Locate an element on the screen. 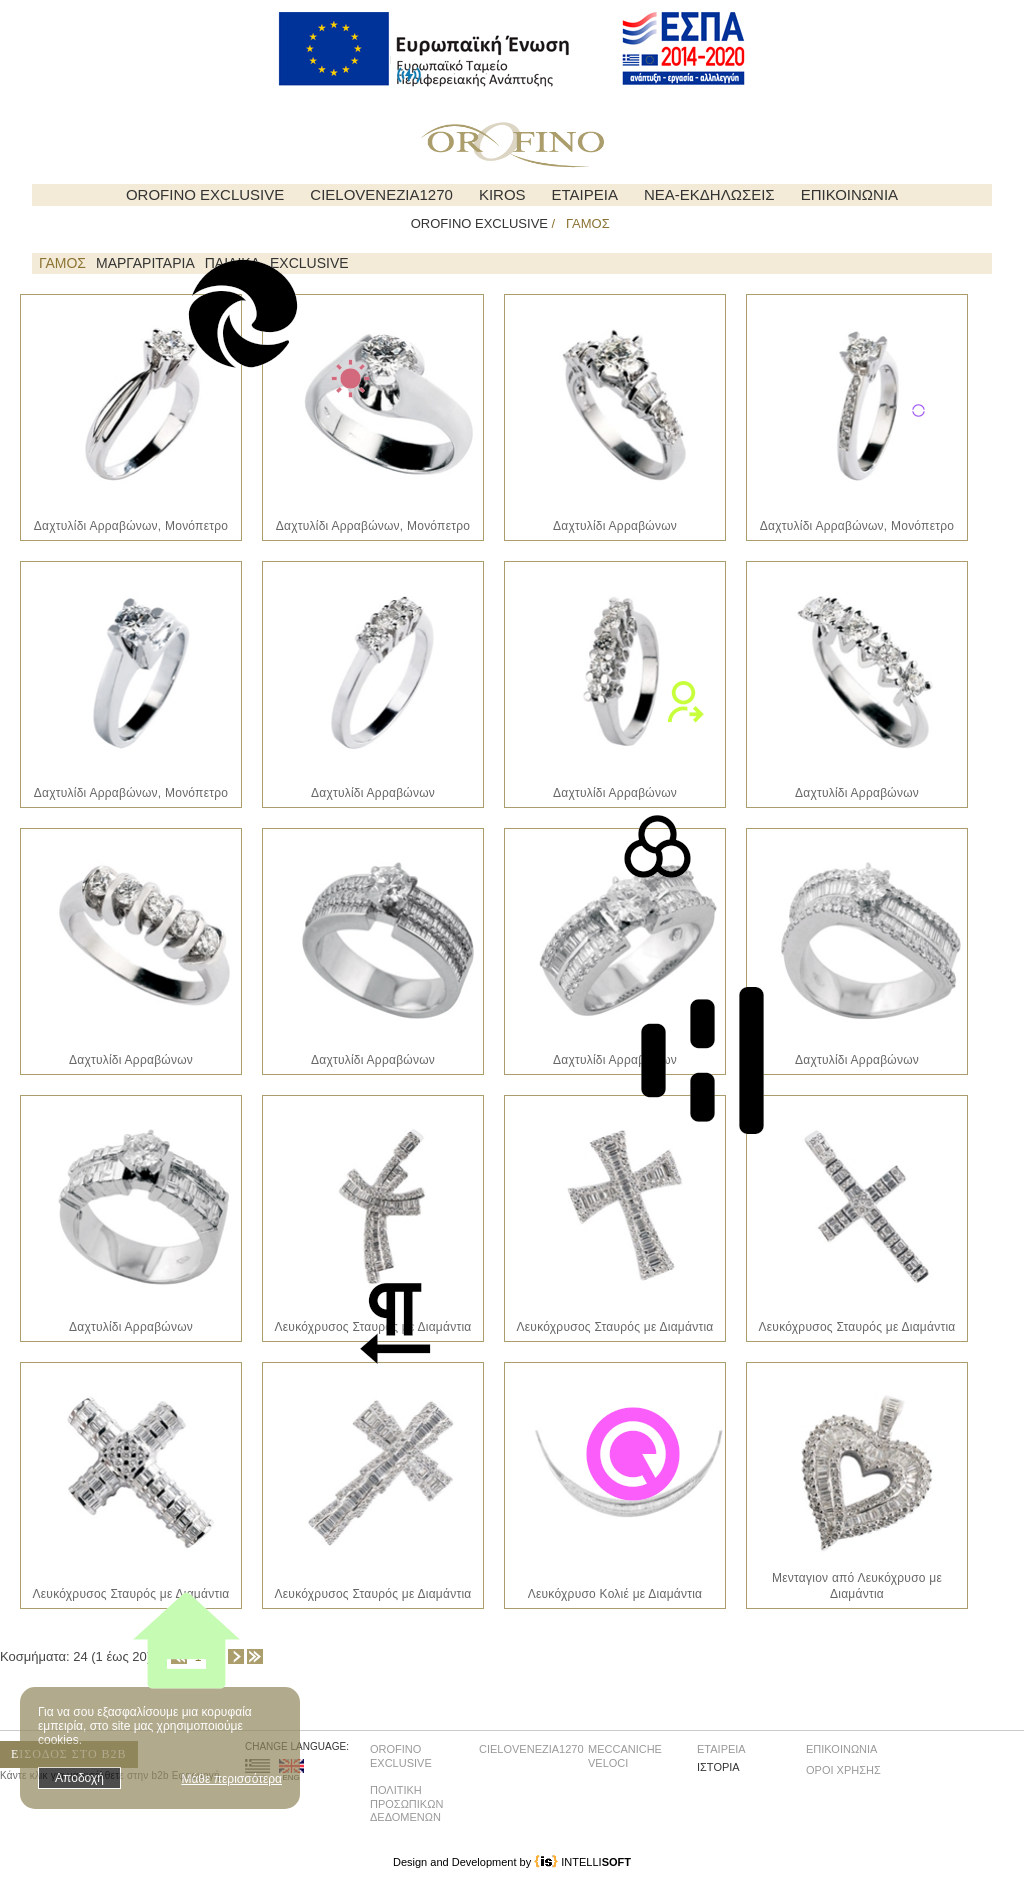 Image resolution: width=1024 pixels, height=1889 pixels. share a user profile with others is located at coordinates (683, 702).